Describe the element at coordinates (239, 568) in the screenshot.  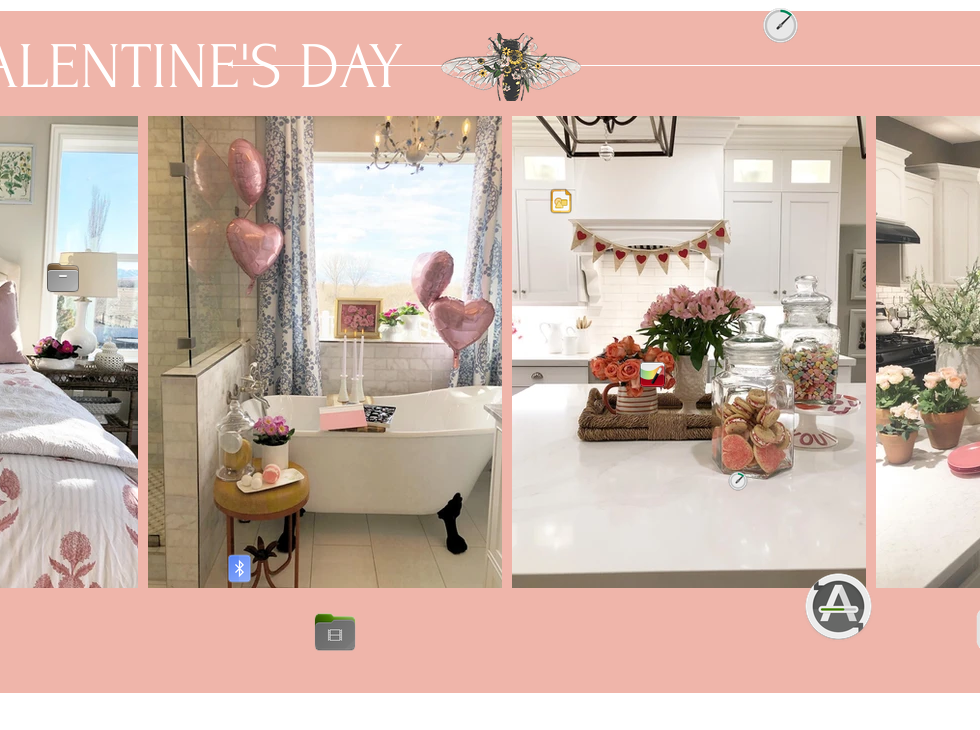
I see `open bluetooth settings app` at that location.